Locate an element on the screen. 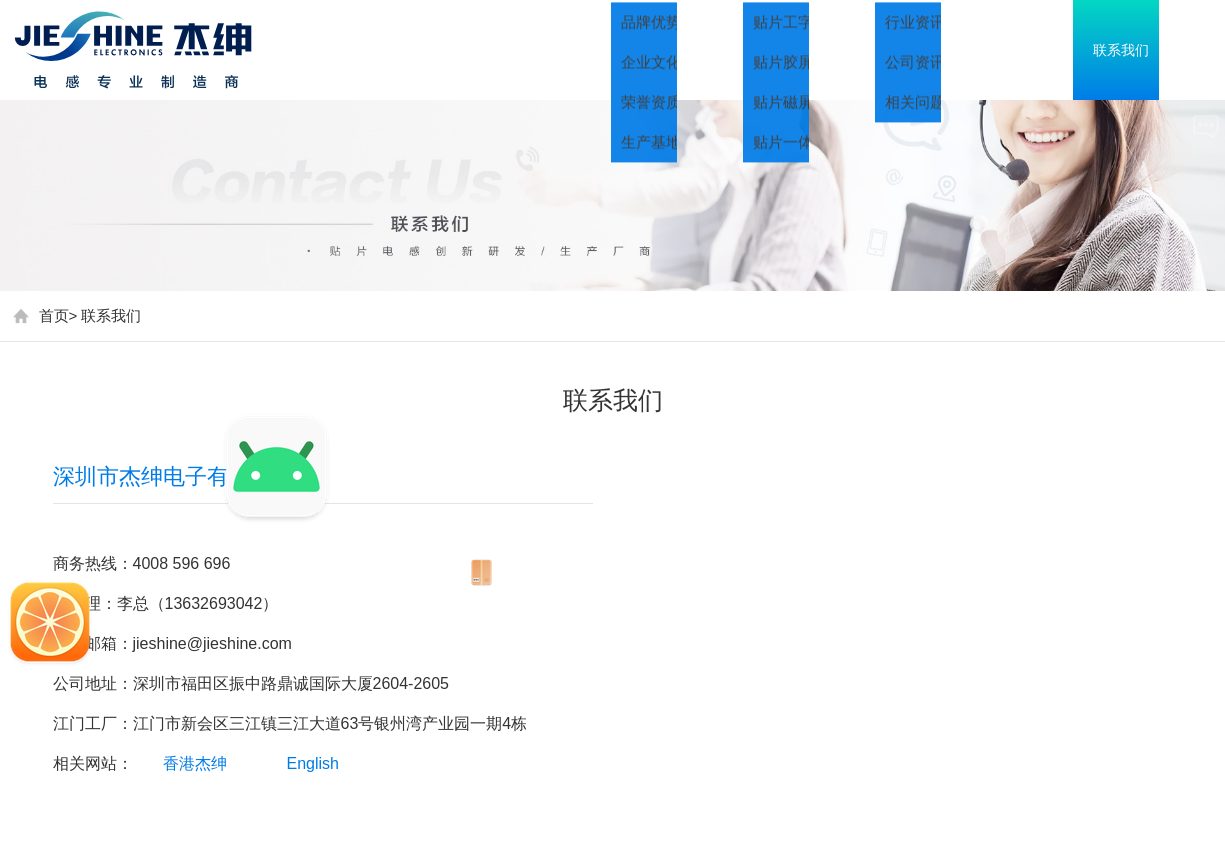  install or manage software packages is located at coordinates (481, 572).